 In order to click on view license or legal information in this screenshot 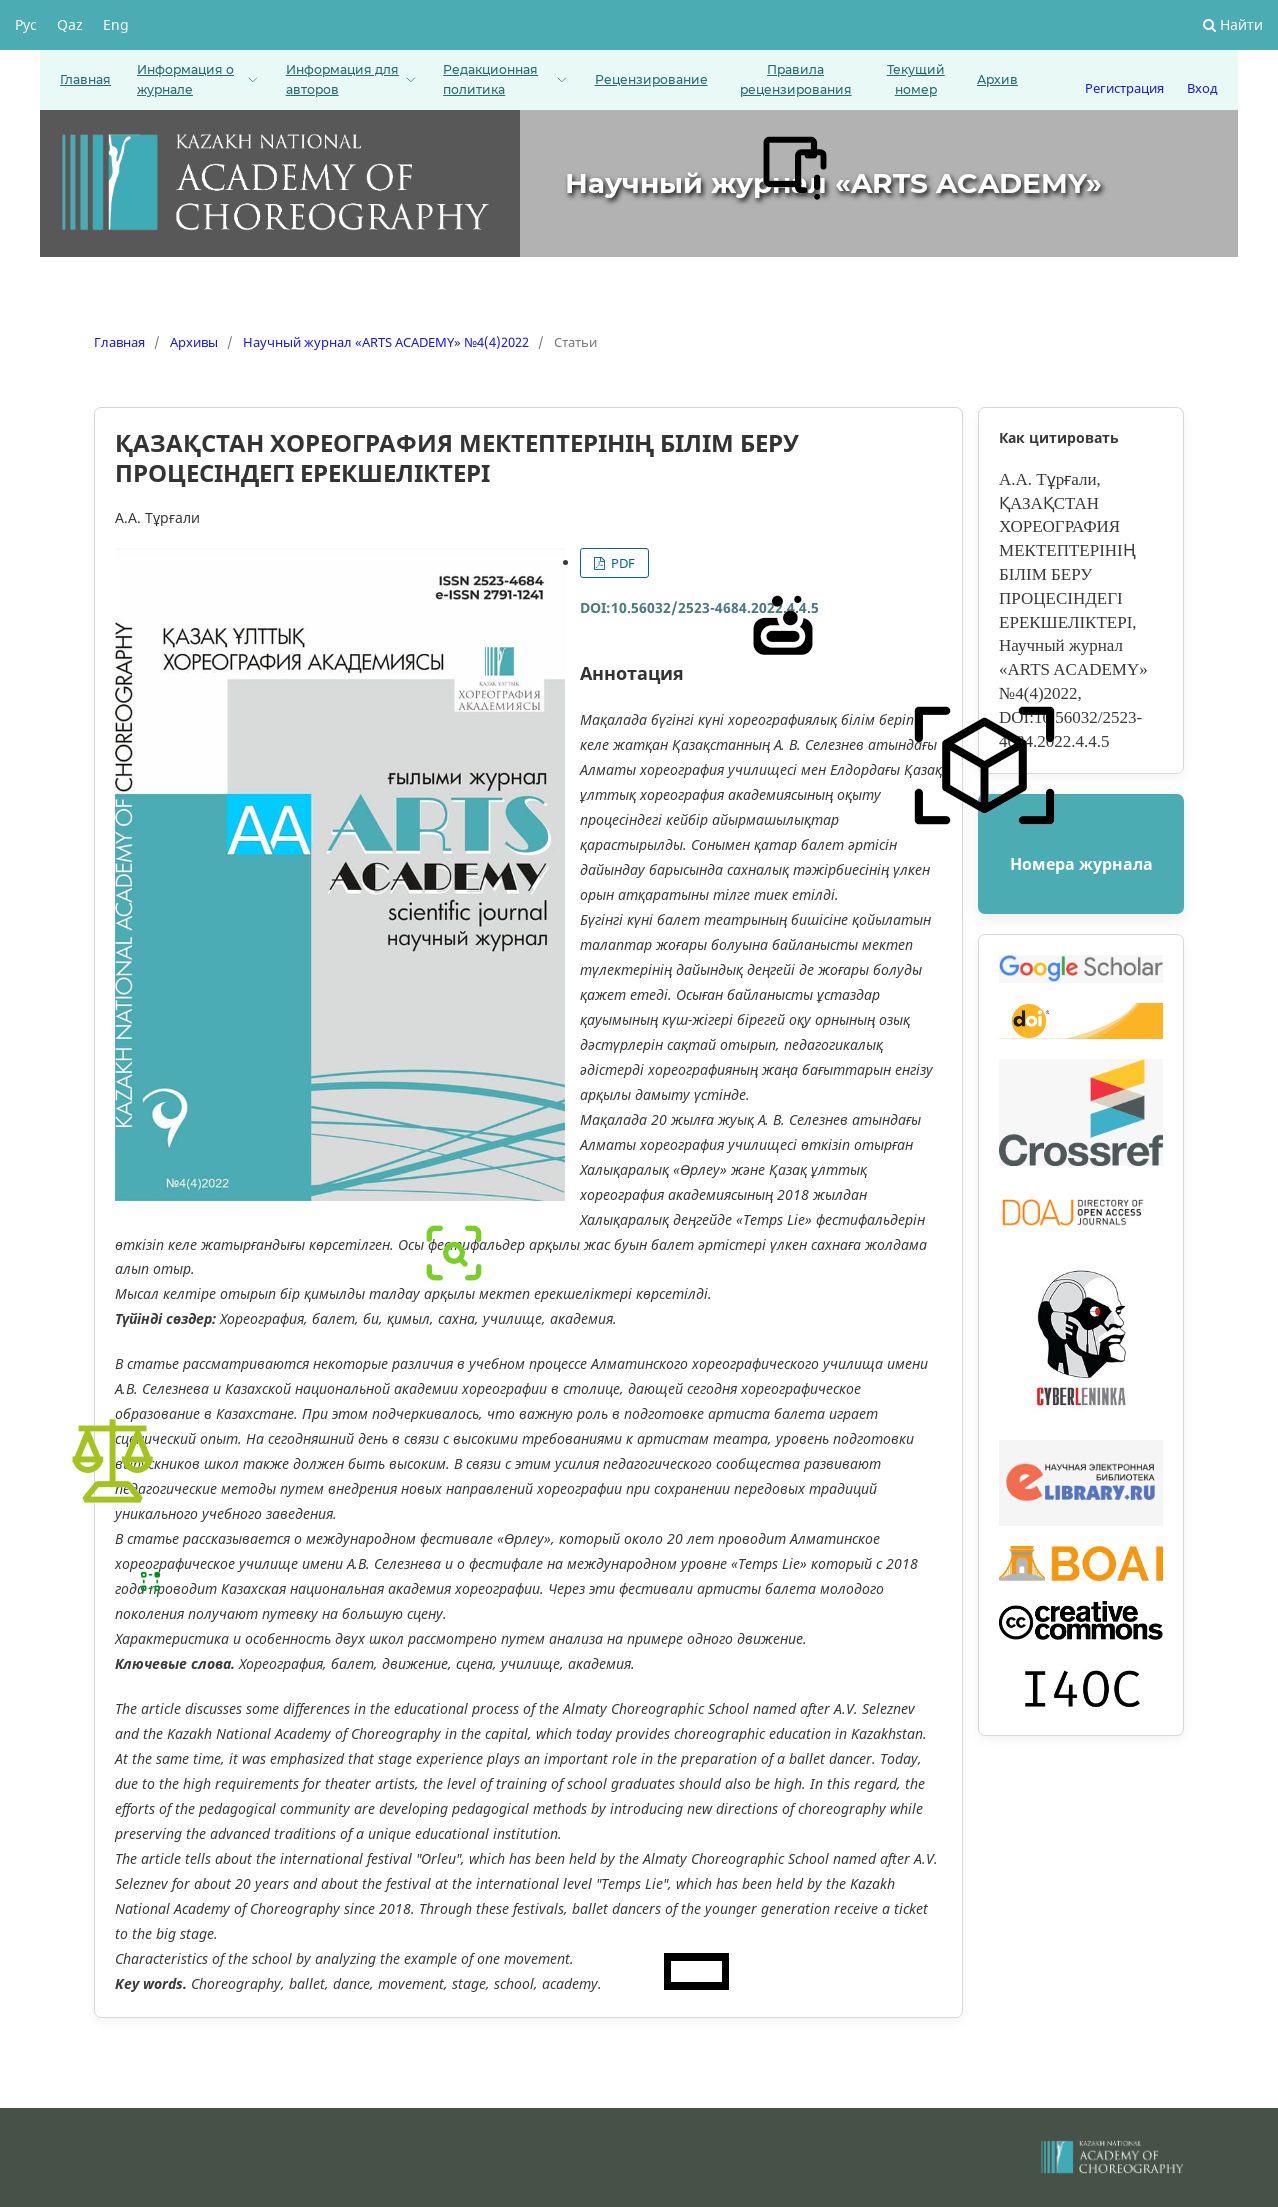, I will do `click(109, 1462)`.